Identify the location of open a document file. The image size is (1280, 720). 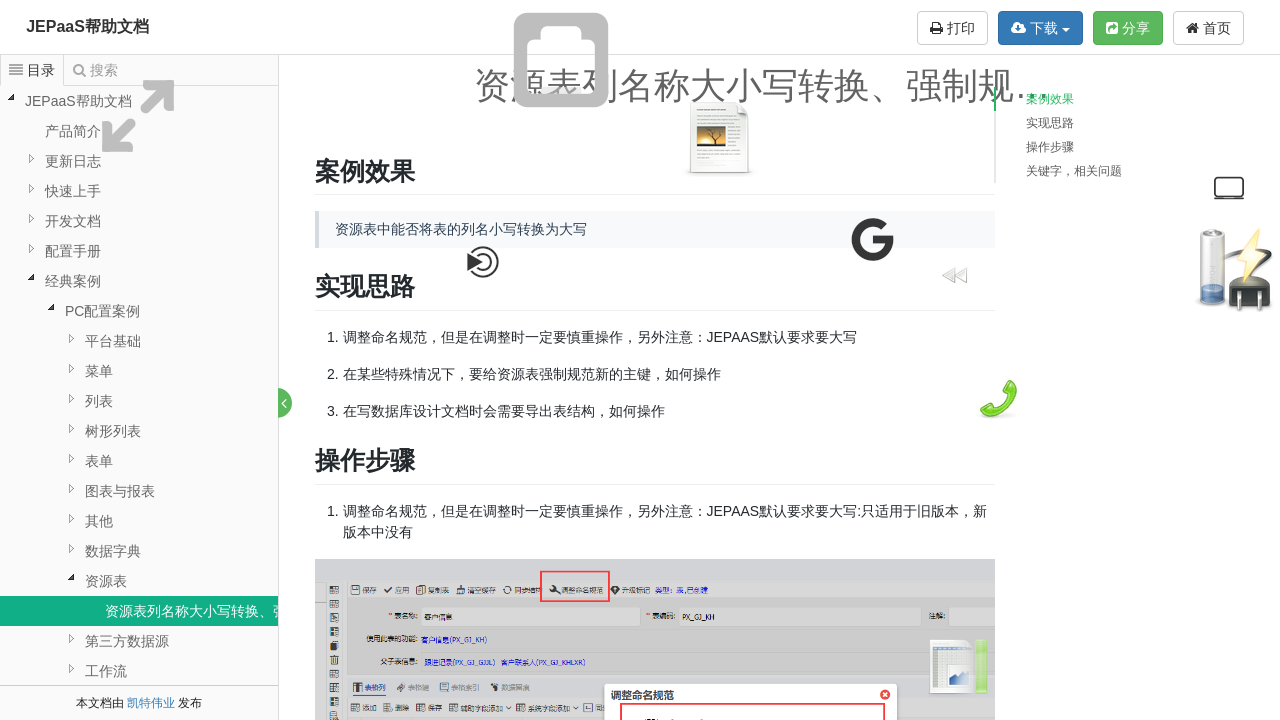
(720, 137).